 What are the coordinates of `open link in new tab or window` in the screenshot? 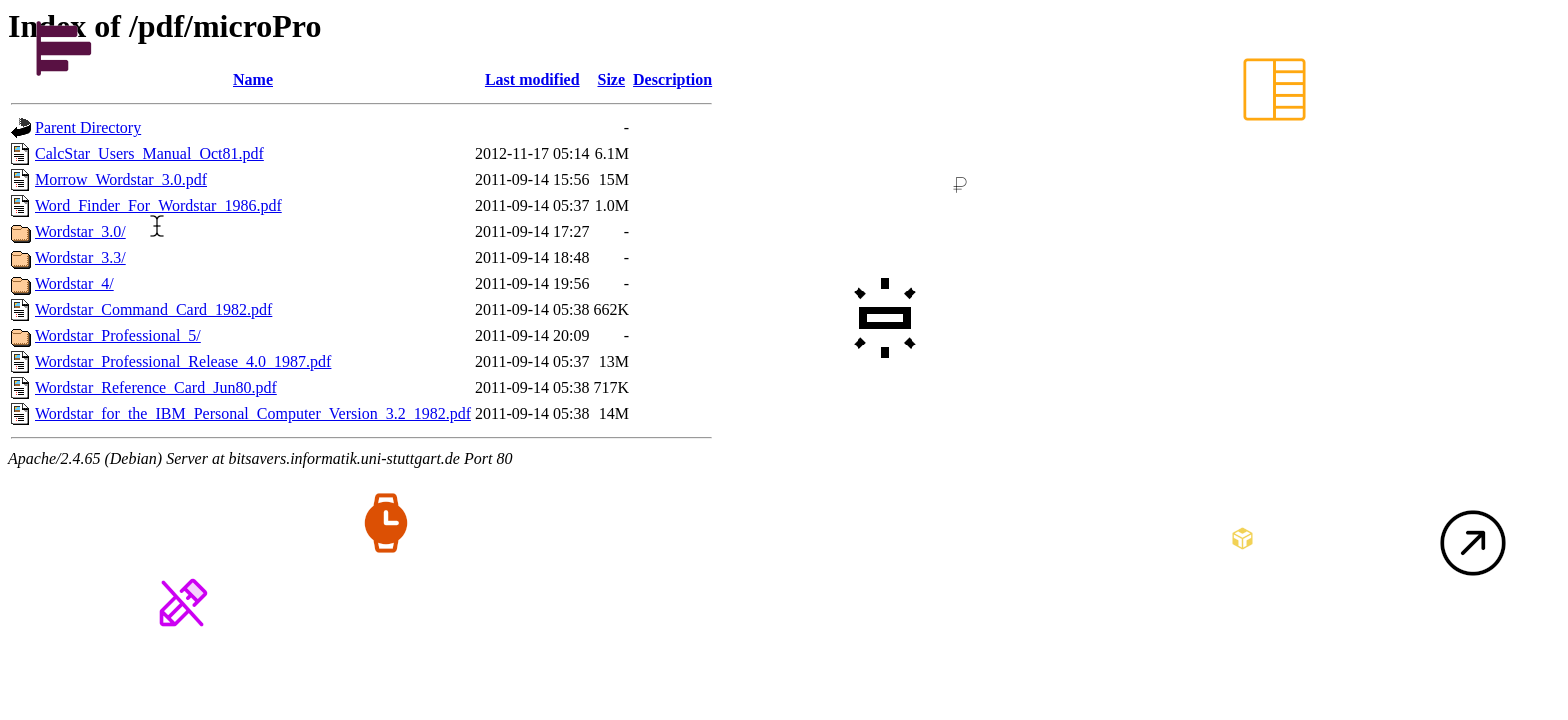 It's located at (1473, 543).